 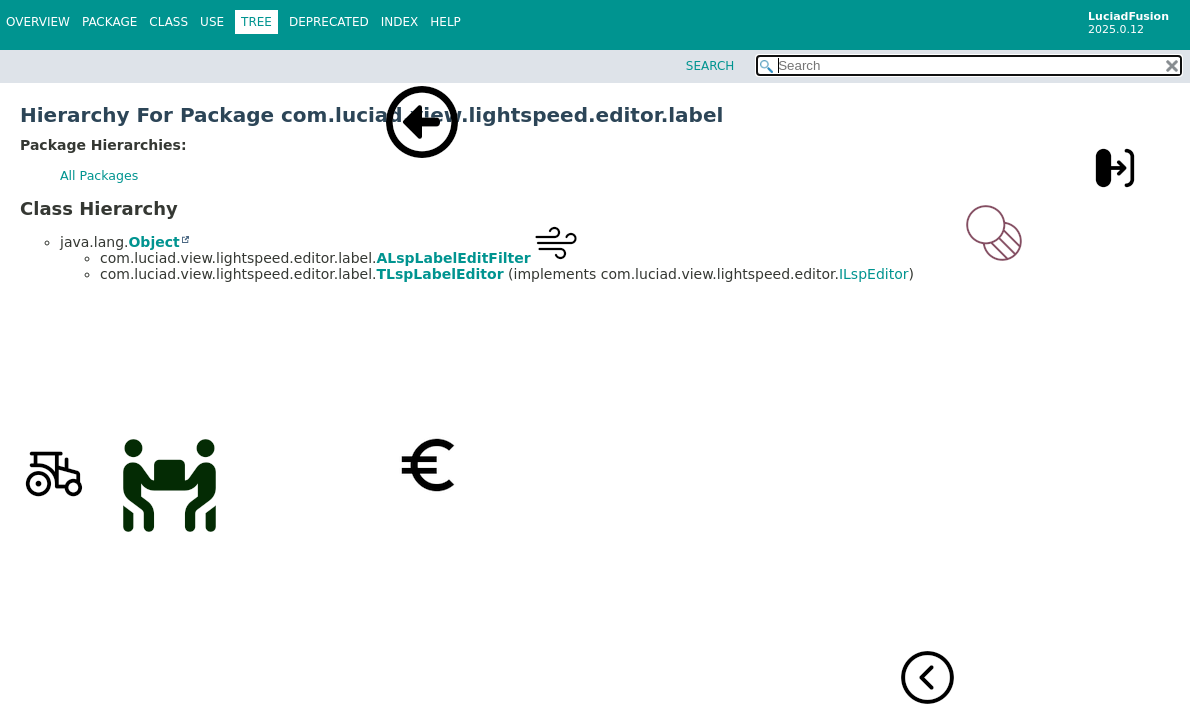 I want to click on go back to the previous screen, so click(x=422, y=122).